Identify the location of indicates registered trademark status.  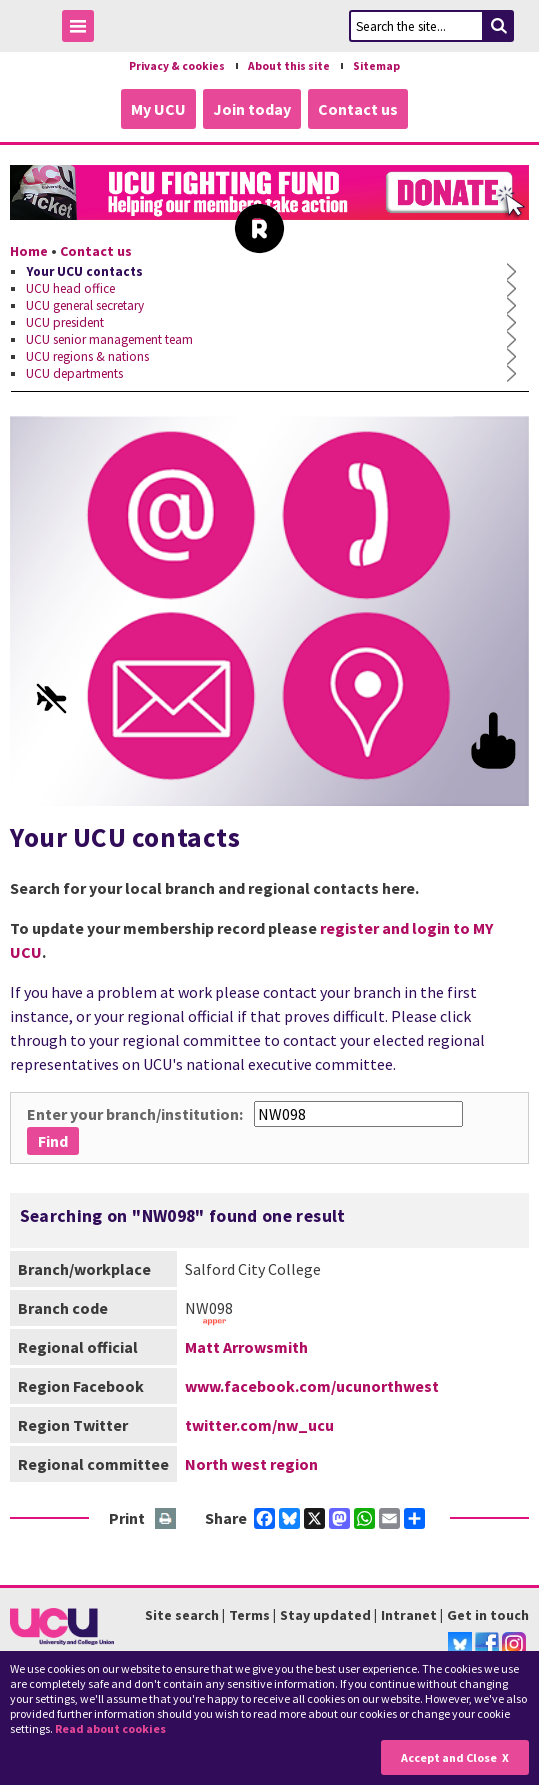
(259, 228).